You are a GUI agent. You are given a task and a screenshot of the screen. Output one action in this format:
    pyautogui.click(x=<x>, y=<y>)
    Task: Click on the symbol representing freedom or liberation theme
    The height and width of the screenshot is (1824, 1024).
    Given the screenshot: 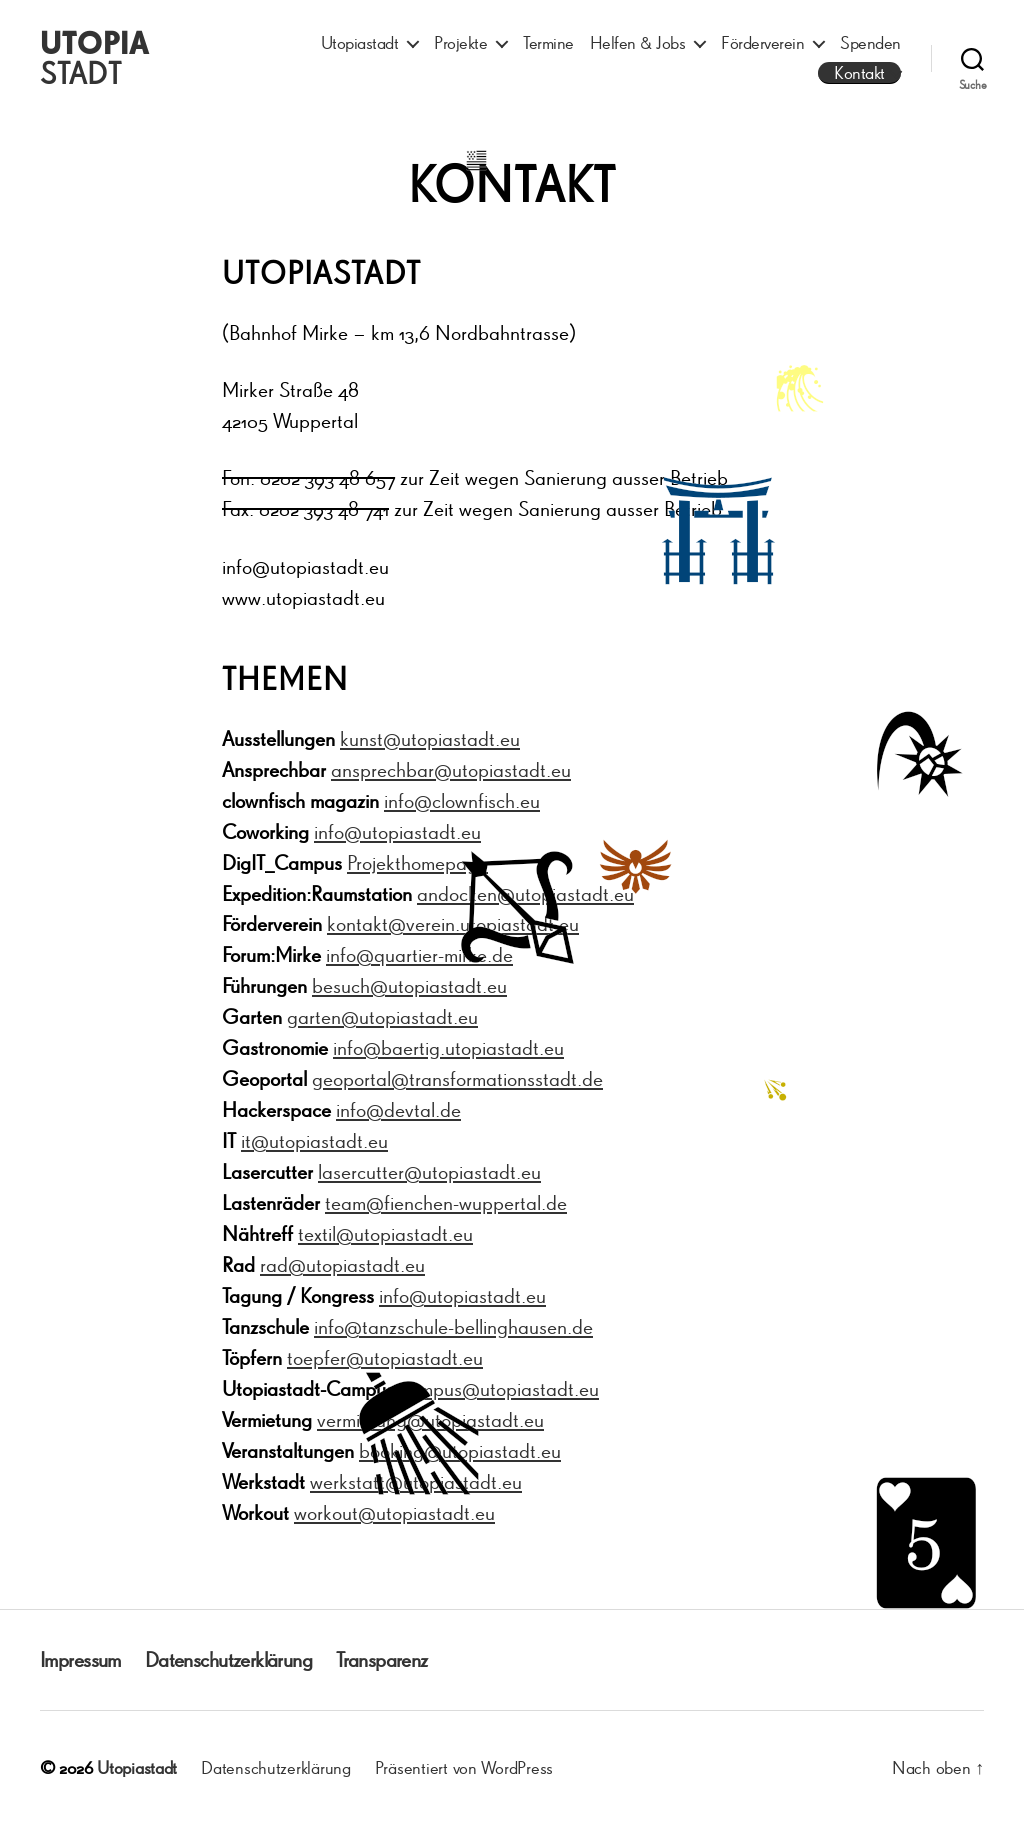 What is the action you would take?
    pyautogui.click(x=635, y=867)
    